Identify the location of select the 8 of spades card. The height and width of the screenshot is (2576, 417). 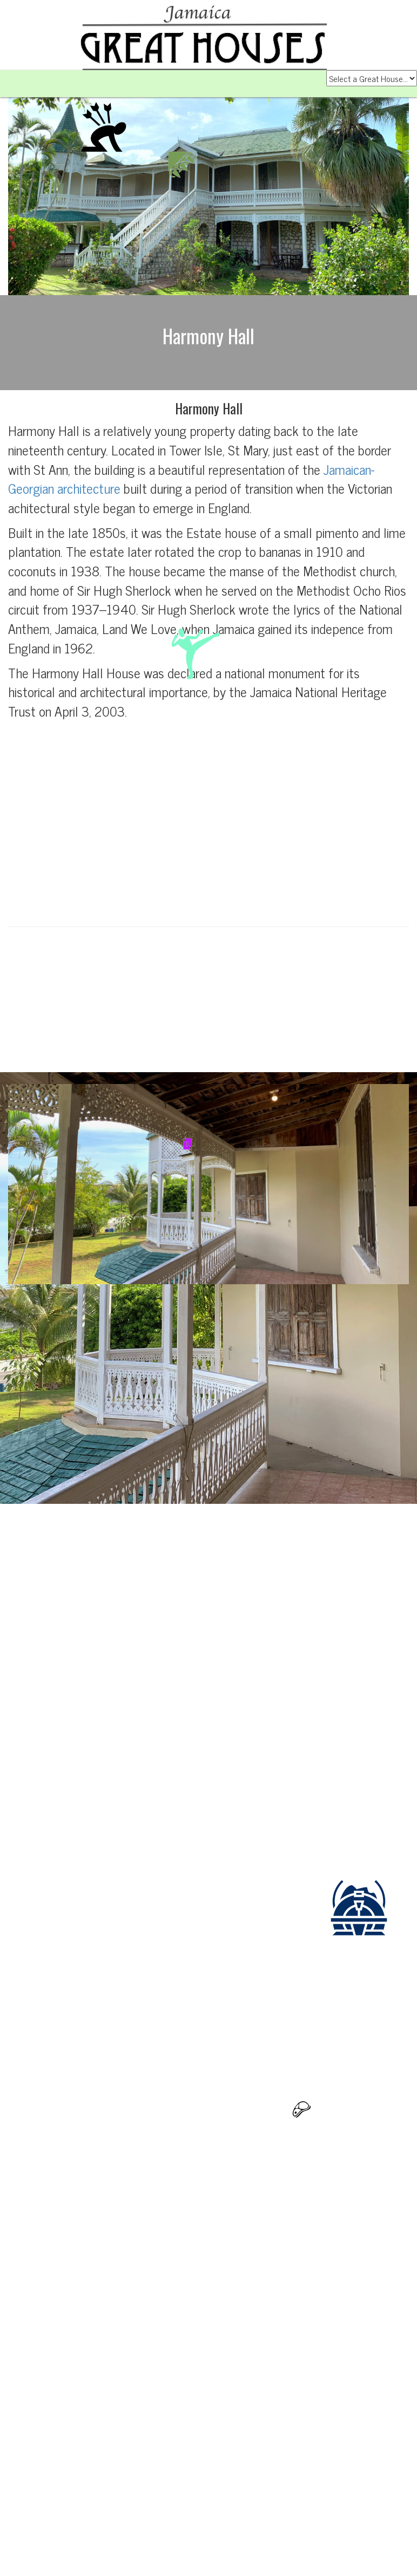
(187, 1144).